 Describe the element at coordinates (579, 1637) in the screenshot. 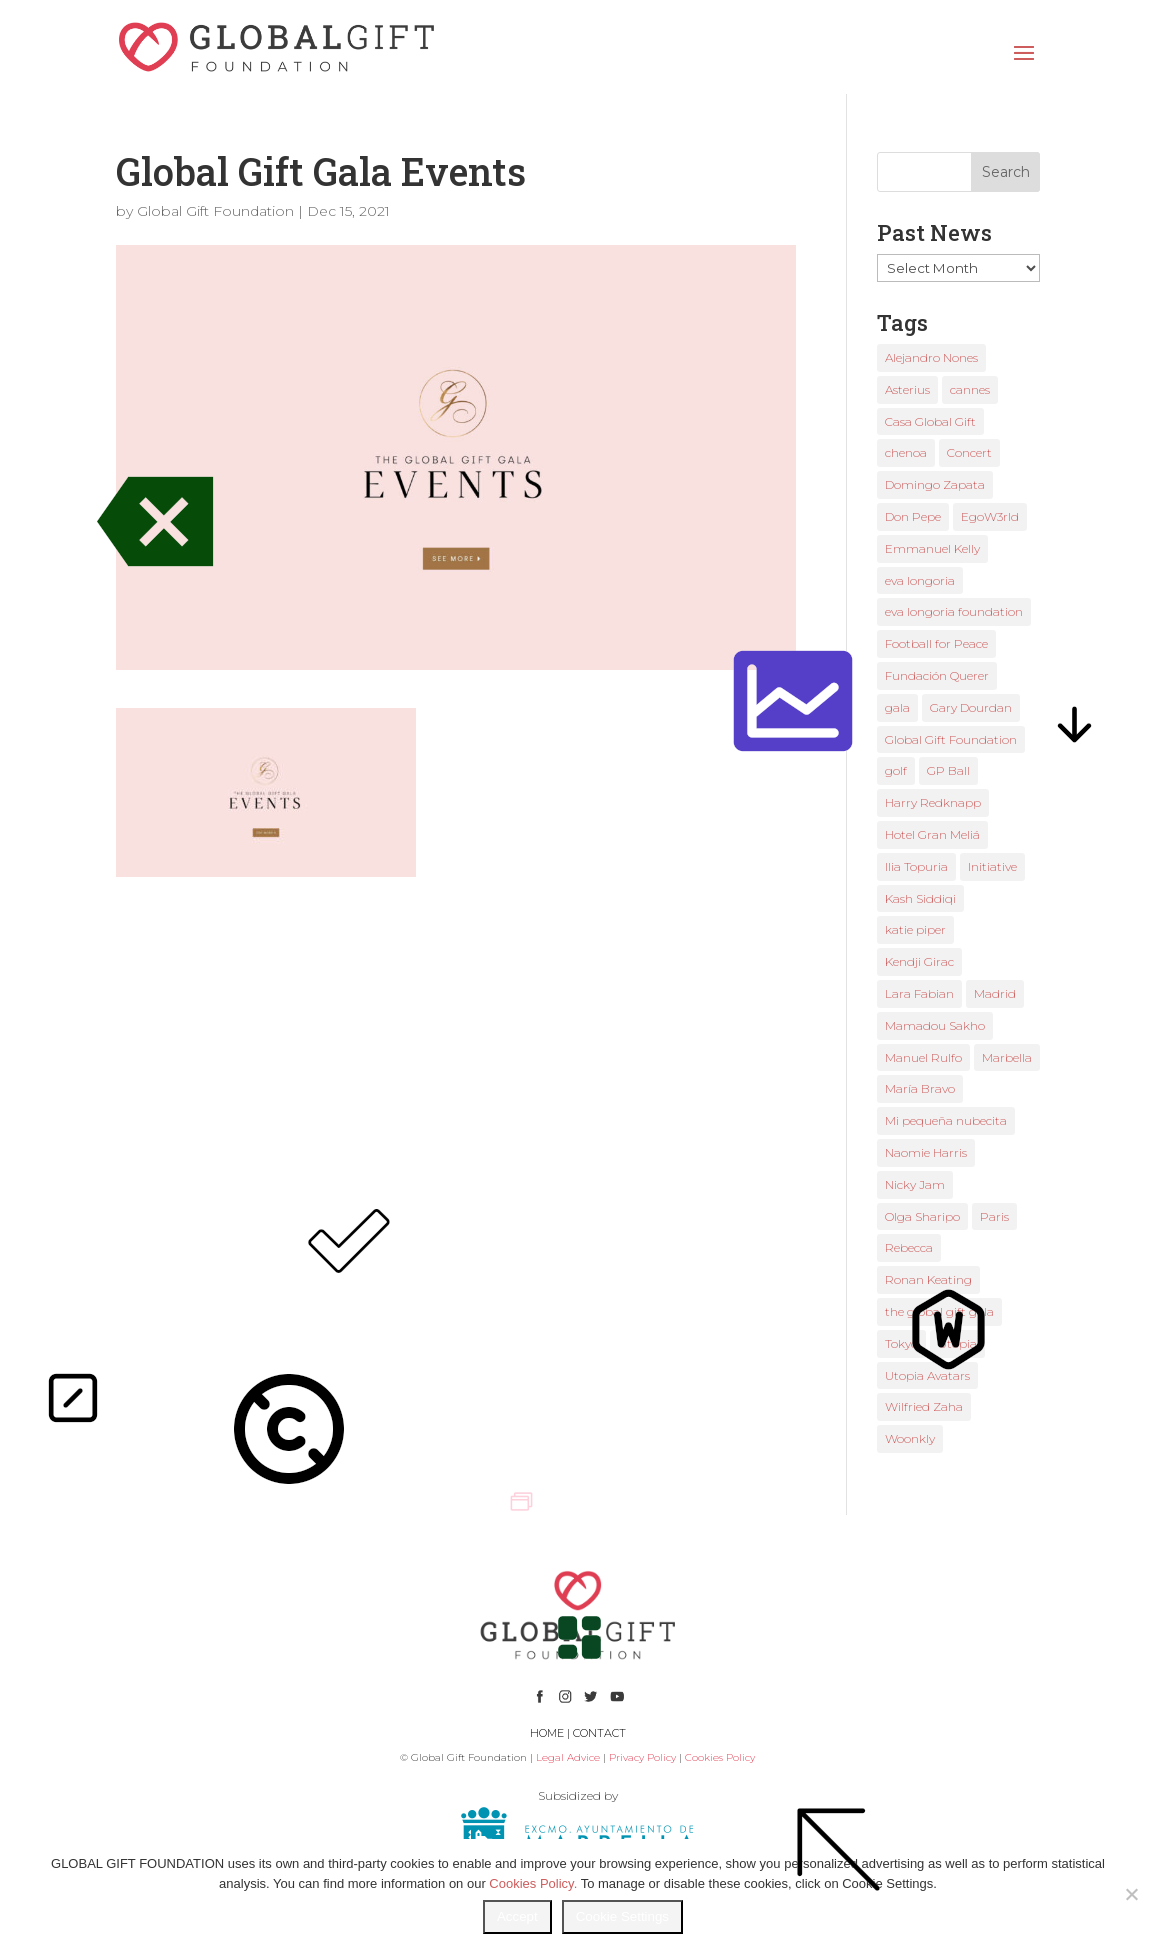

I see `open dashboard view` at that location.